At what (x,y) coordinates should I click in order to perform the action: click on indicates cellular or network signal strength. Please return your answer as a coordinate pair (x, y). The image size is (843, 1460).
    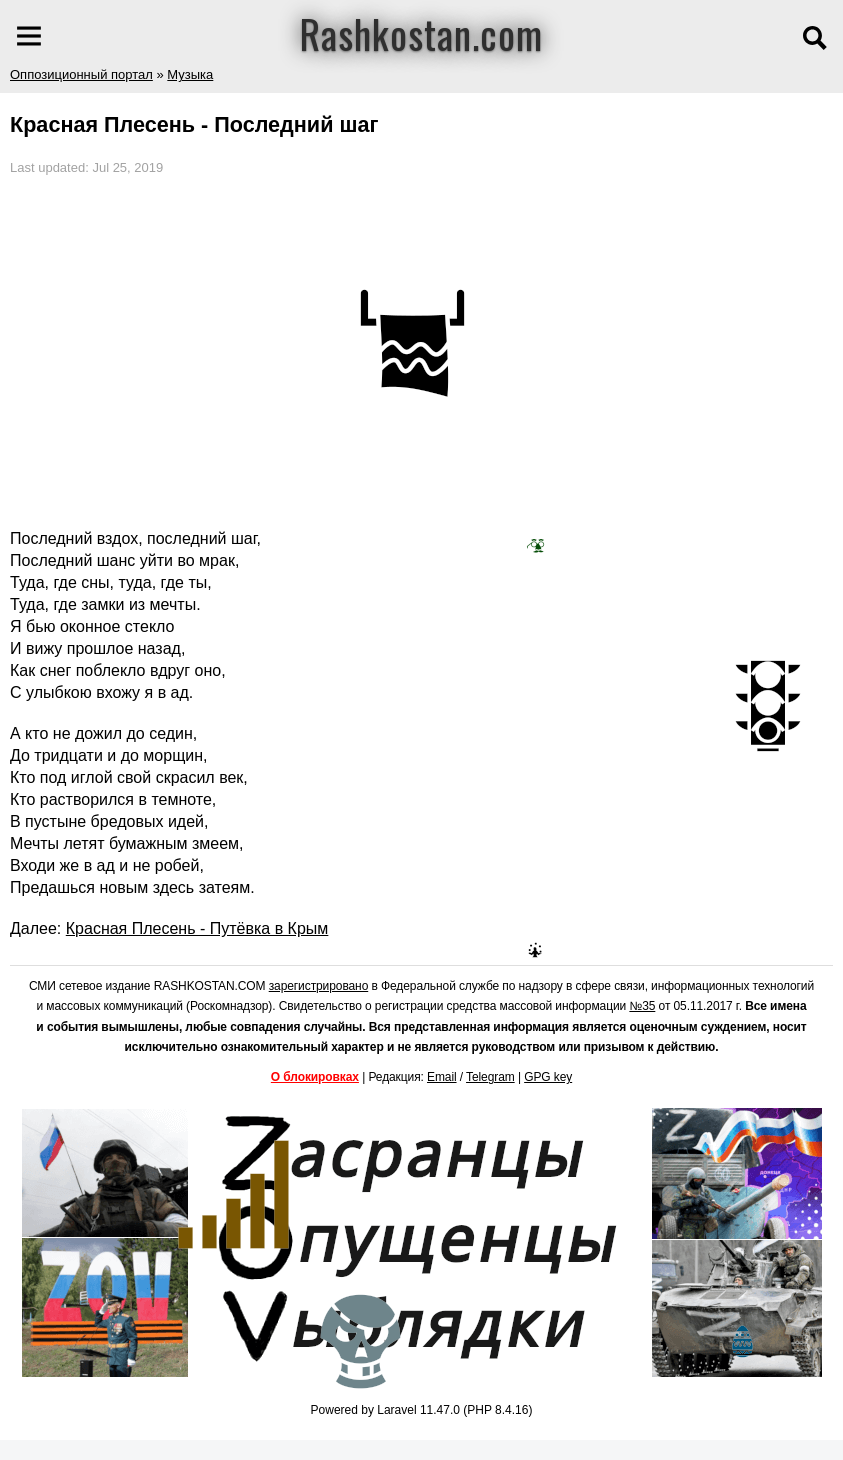
    Looking at the image, I should click on (233, 1194).